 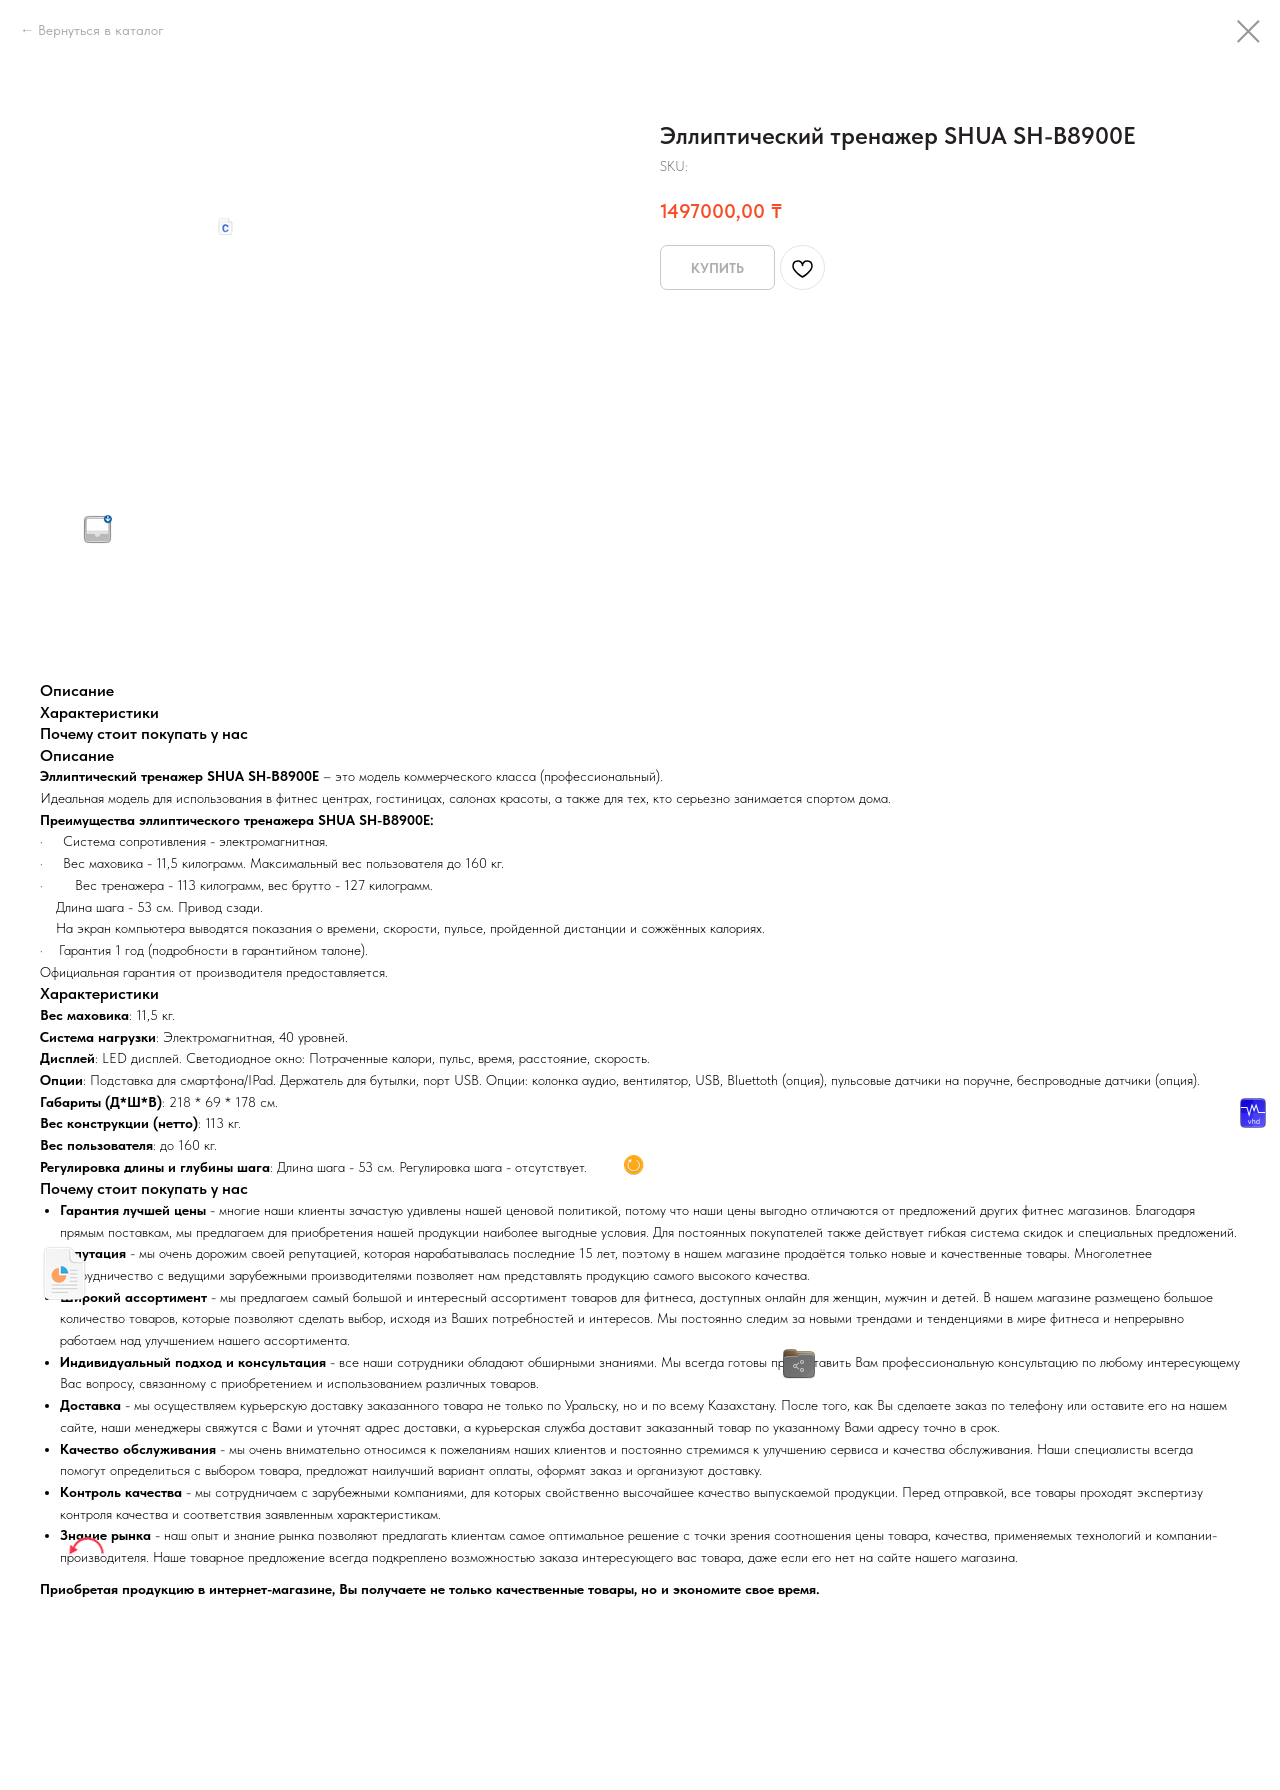 What do you see at coordinates (1253, 1113) in the screenshot?
I see `open a VirtualBox virtual hard disk file` at bounding box center [1253, 1113].